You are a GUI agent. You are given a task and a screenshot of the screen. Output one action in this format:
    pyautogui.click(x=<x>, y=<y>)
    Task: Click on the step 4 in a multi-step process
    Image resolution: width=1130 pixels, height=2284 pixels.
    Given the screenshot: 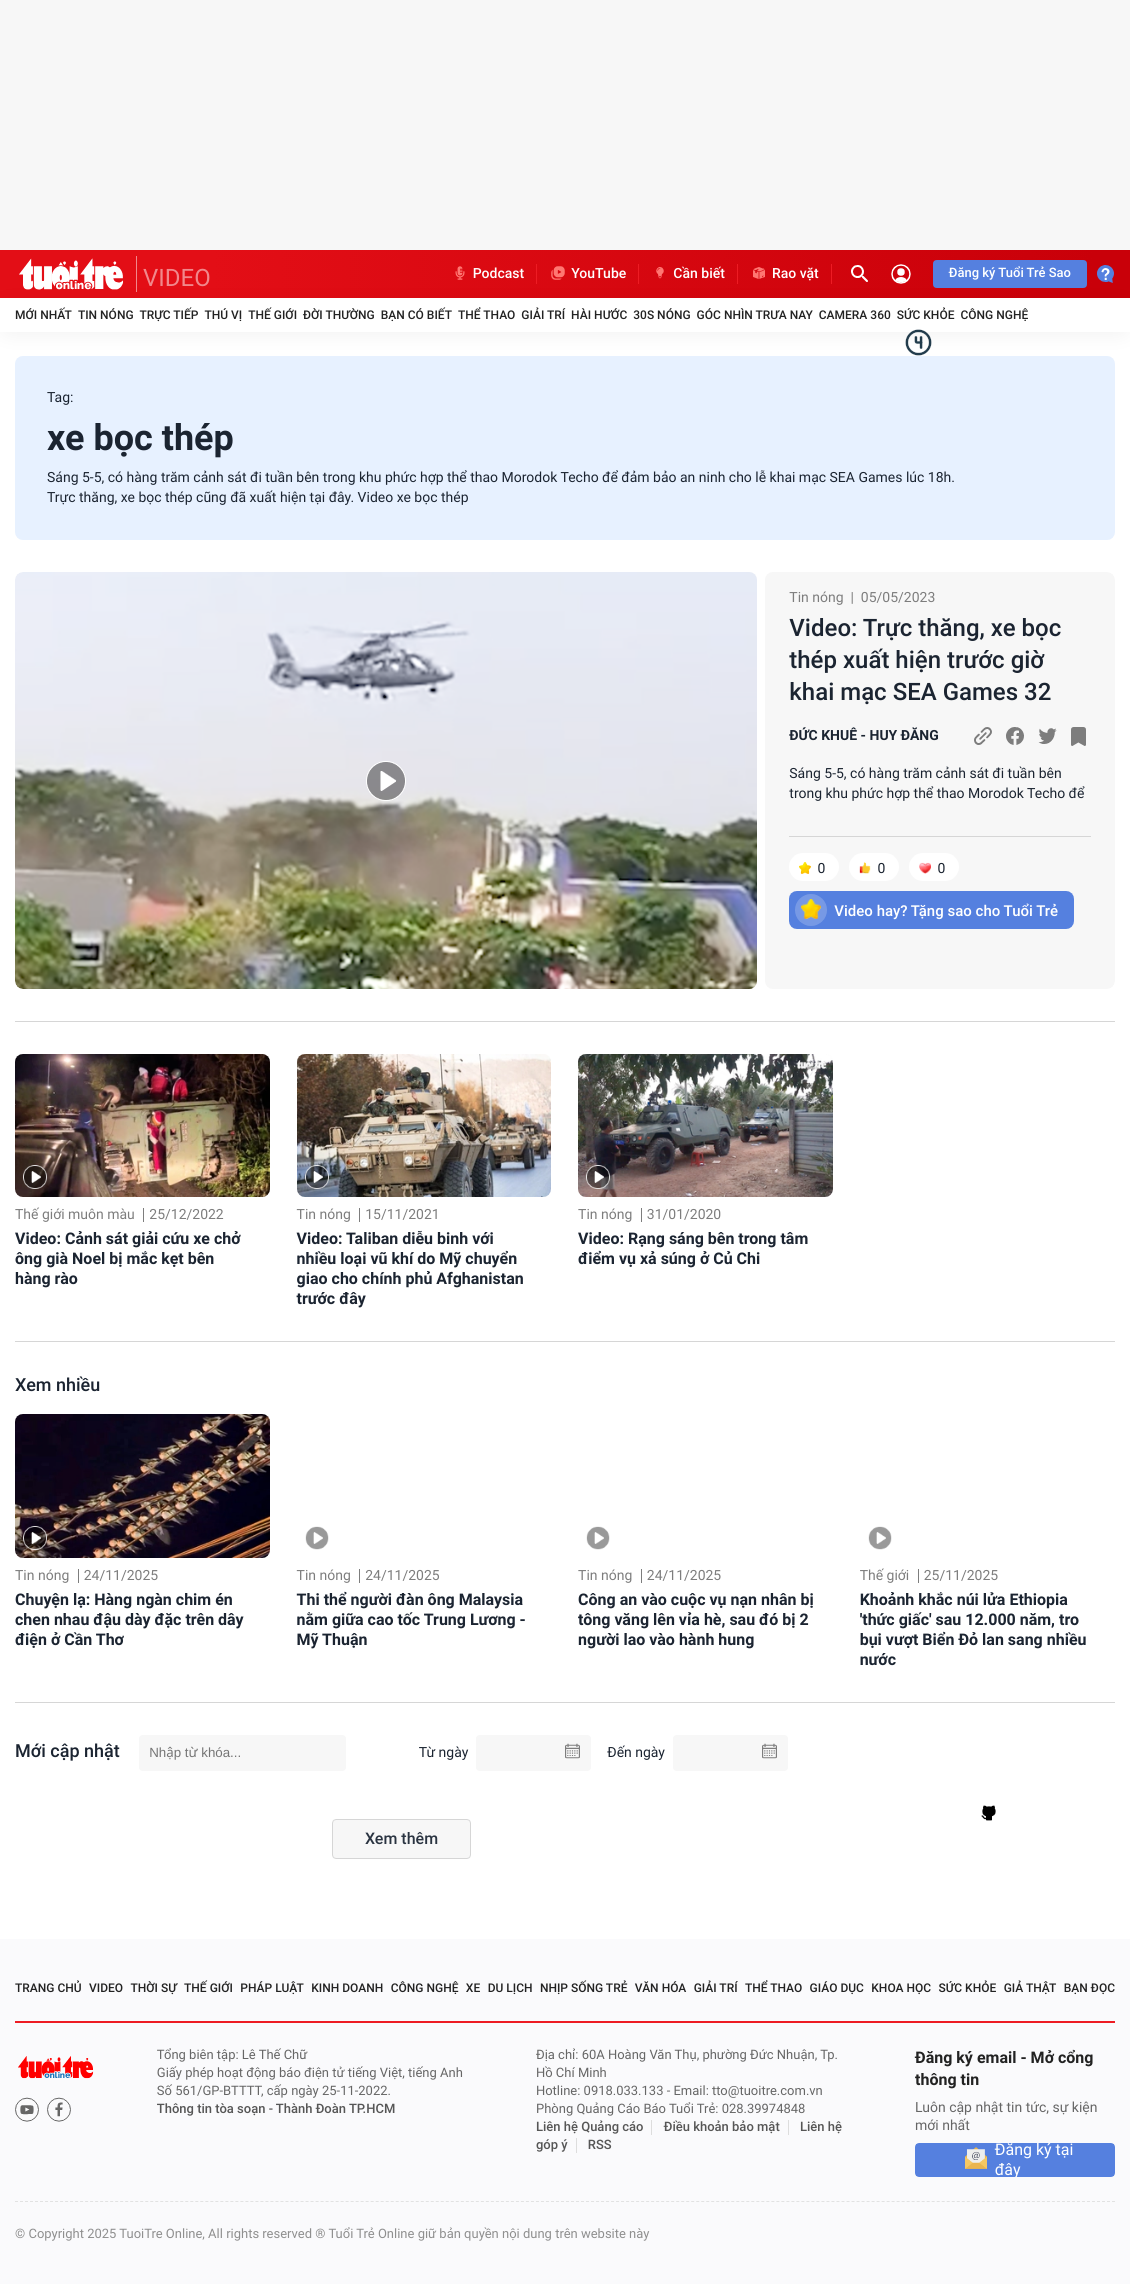 What is the action you would take?
    pyautogui.click(x=918, y=342)
    